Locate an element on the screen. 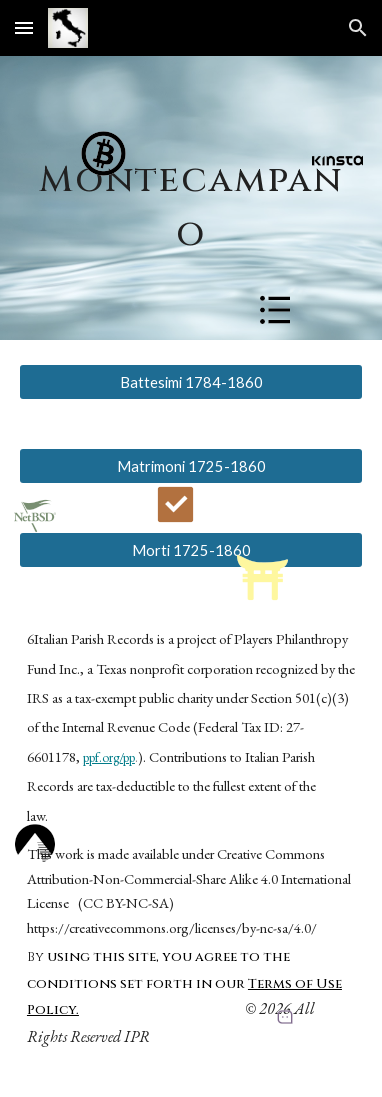  link to Codeberg repository is located at coordinates (35, 843).